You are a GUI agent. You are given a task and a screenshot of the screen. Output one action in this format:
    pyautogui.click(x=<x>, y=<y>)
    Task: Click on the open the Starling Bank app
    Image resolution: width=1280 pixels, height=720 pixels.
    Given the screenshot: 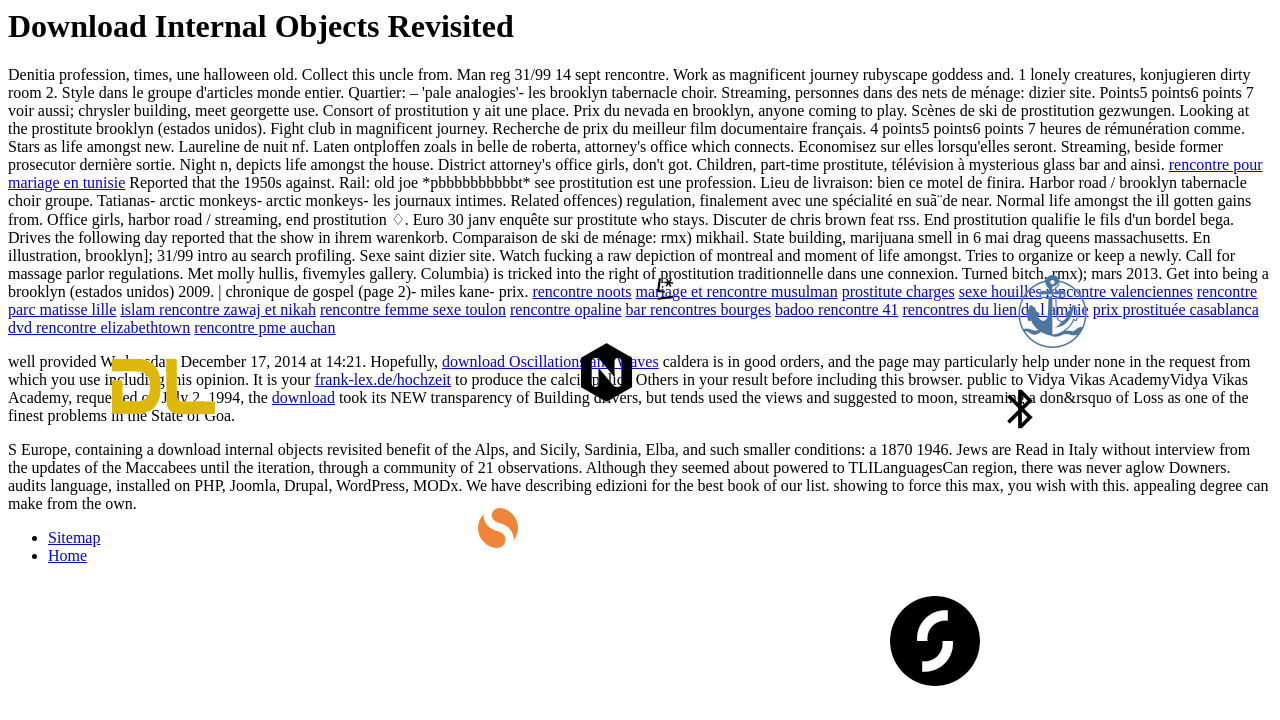 What is the action you would take?
    pyautogui.click(x=935, y=641)
    